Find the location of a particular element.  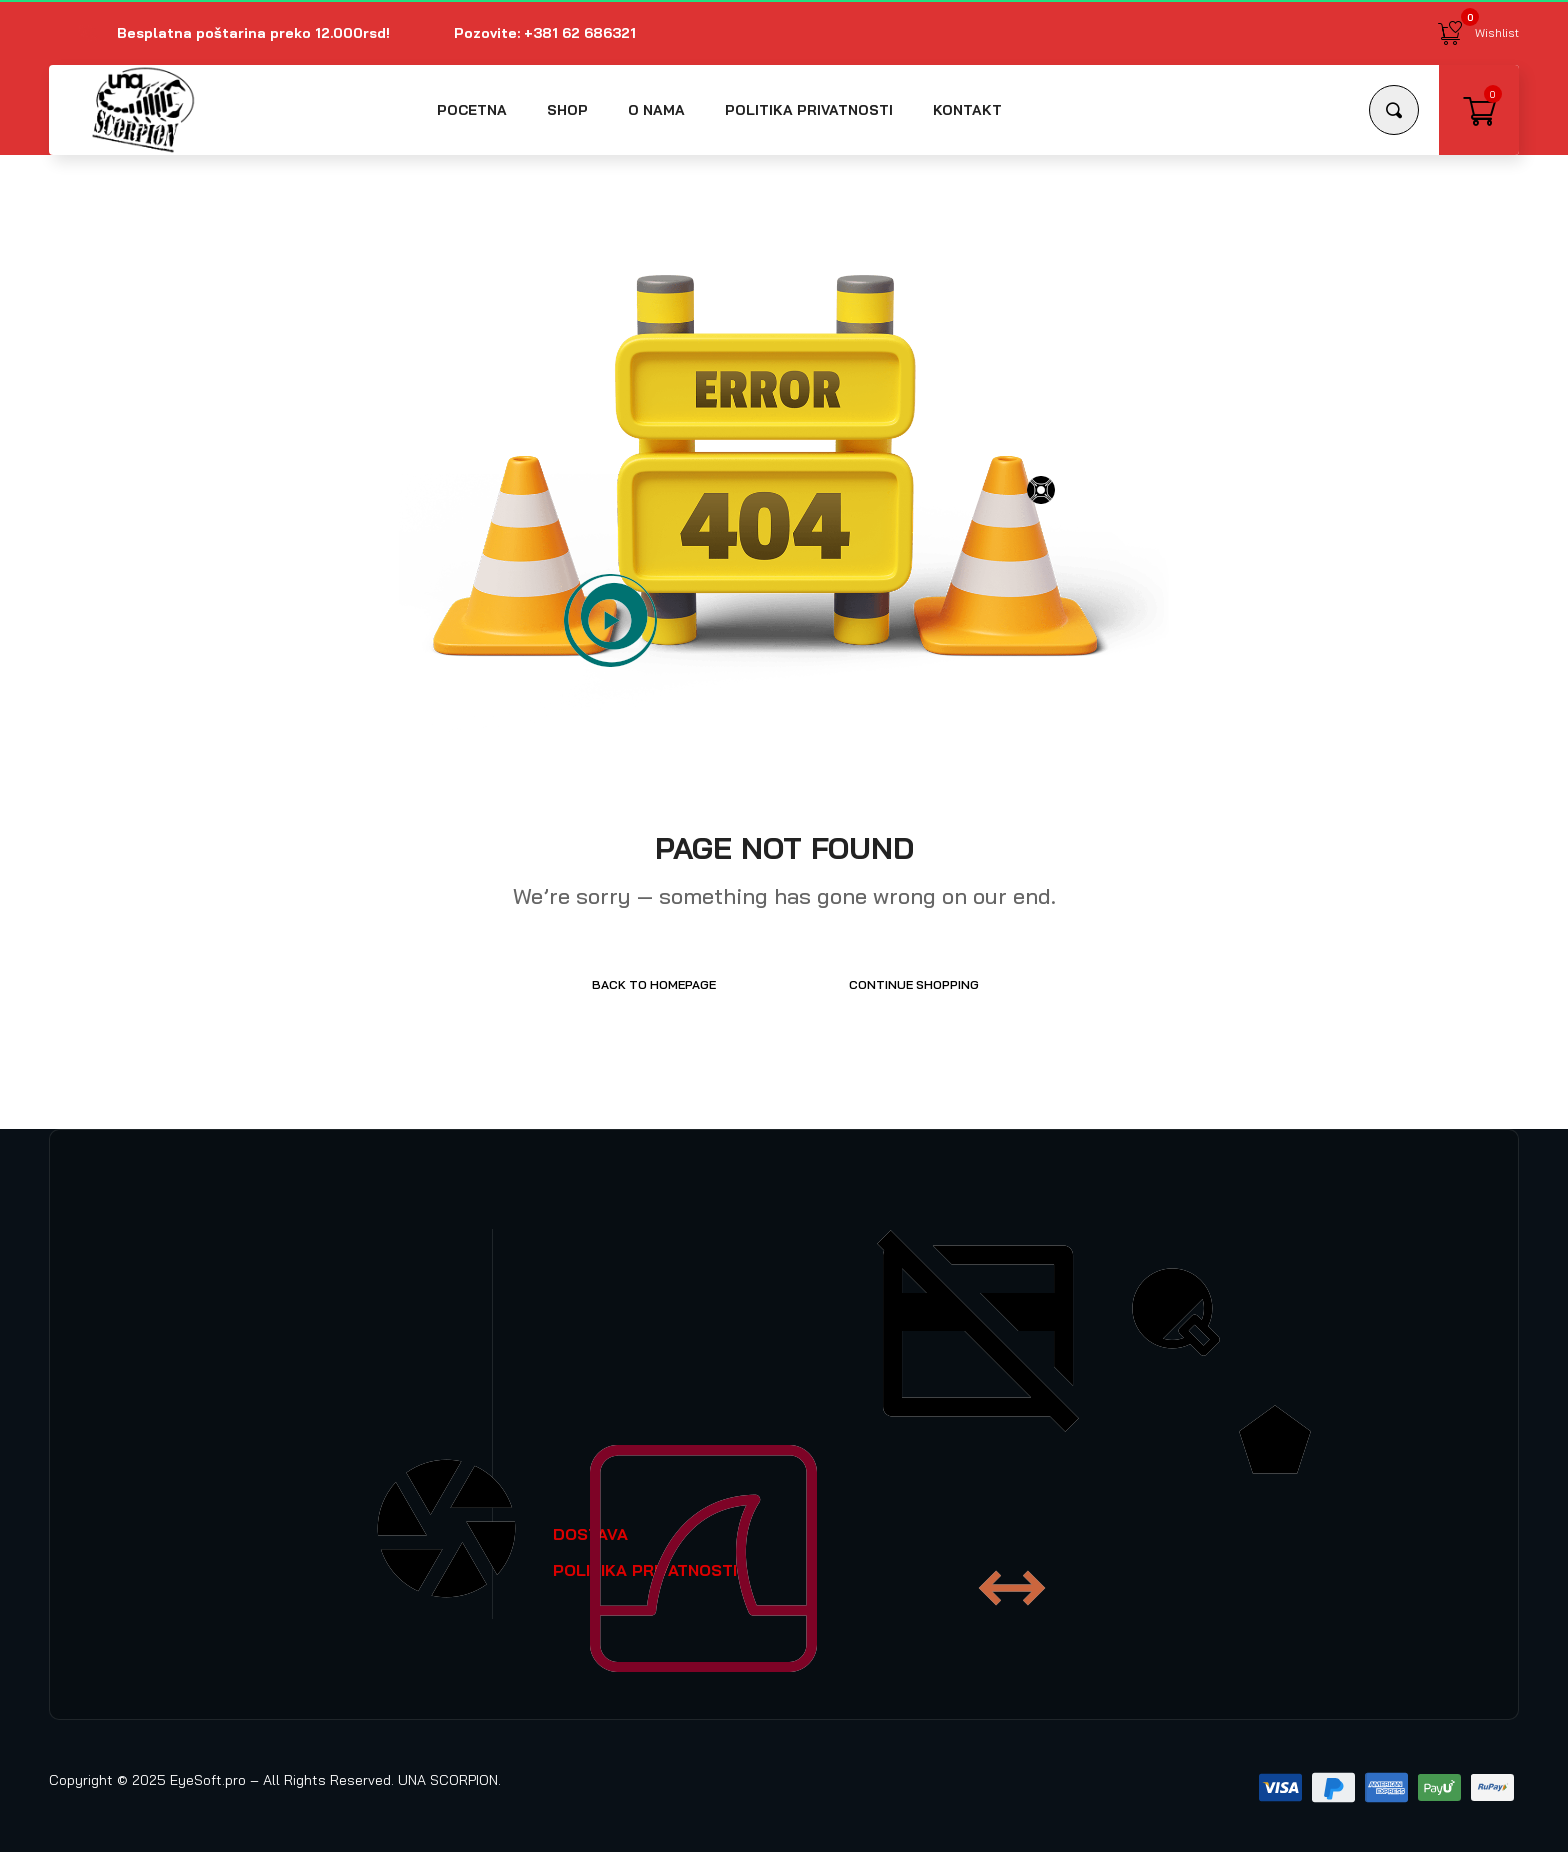

open mpv media player is located at coordinates (610, 620).